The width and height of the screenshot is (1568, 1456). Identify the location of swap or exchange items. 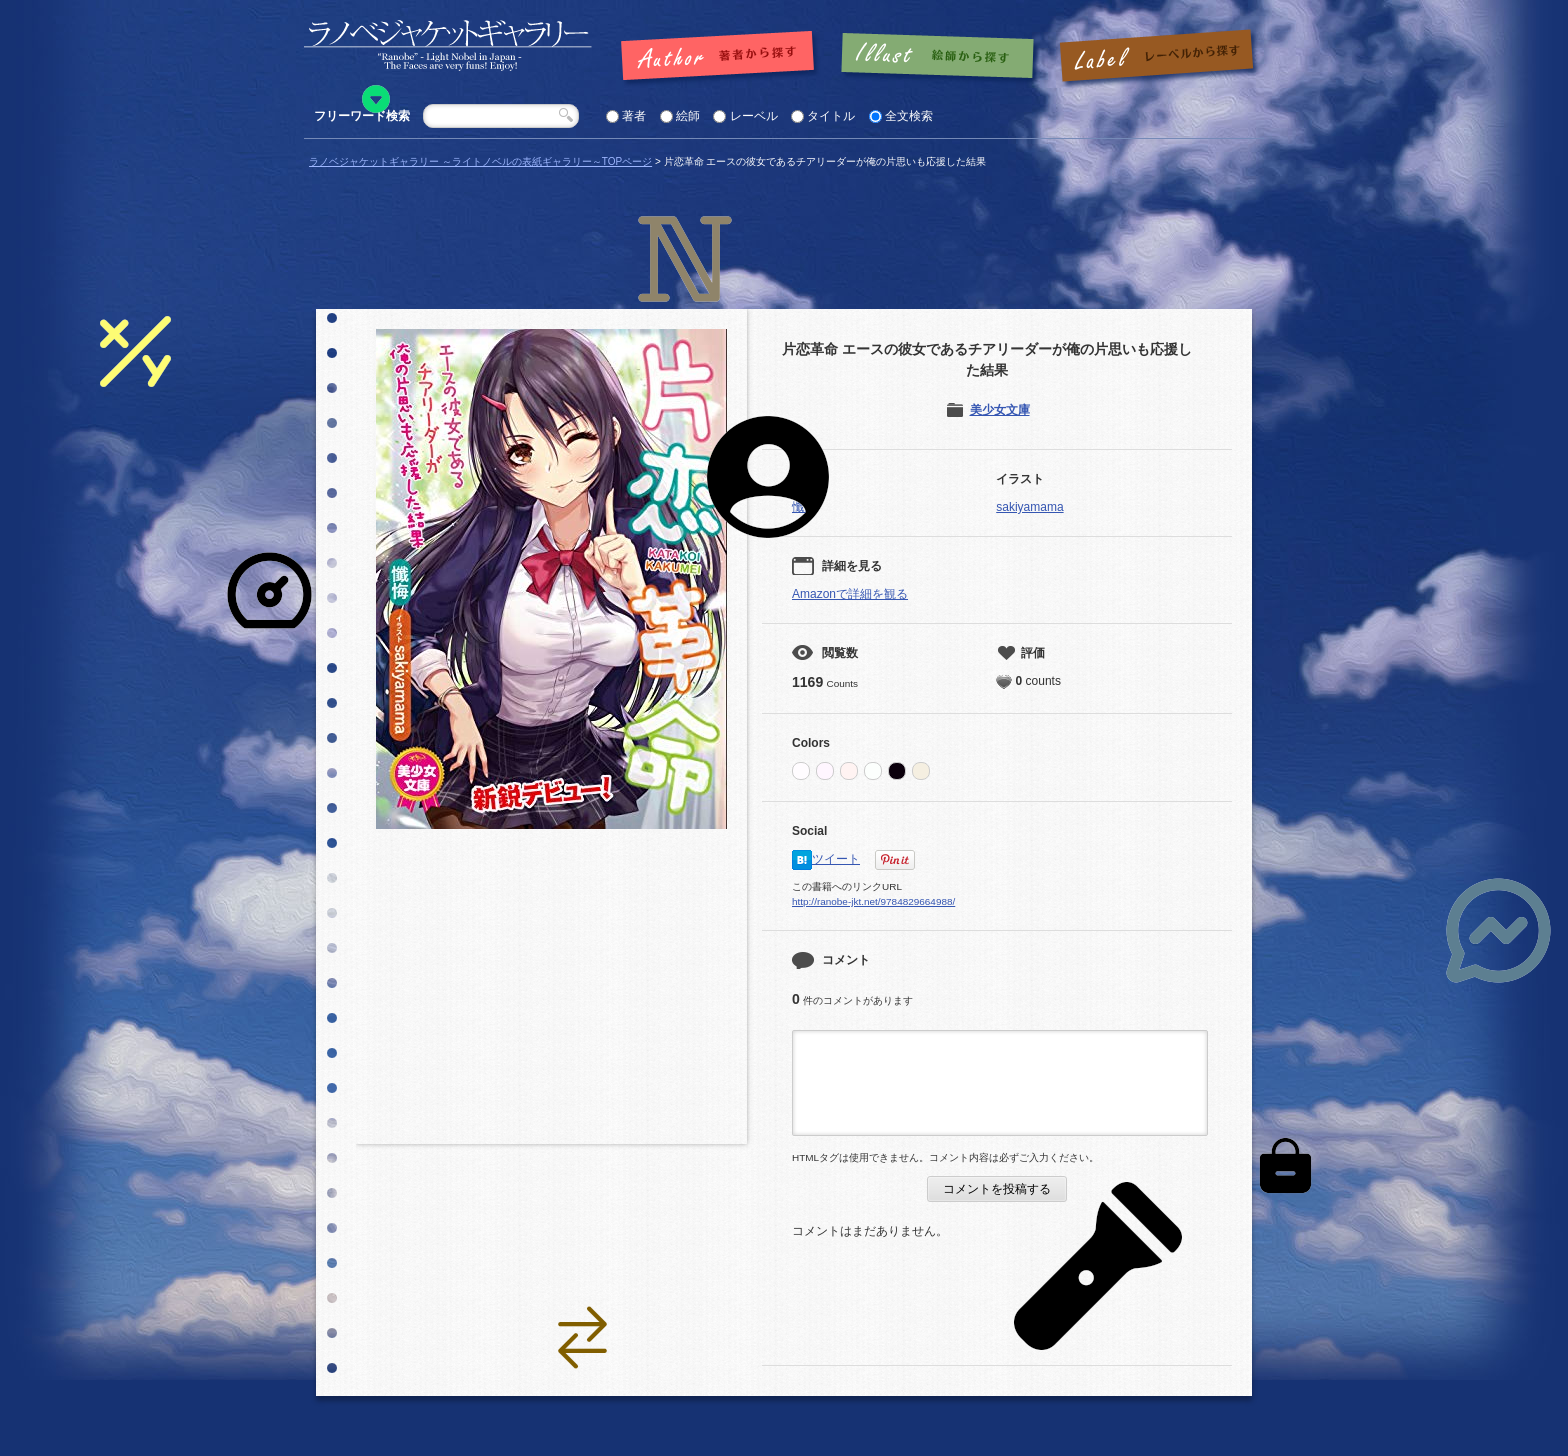
(582, 1337).